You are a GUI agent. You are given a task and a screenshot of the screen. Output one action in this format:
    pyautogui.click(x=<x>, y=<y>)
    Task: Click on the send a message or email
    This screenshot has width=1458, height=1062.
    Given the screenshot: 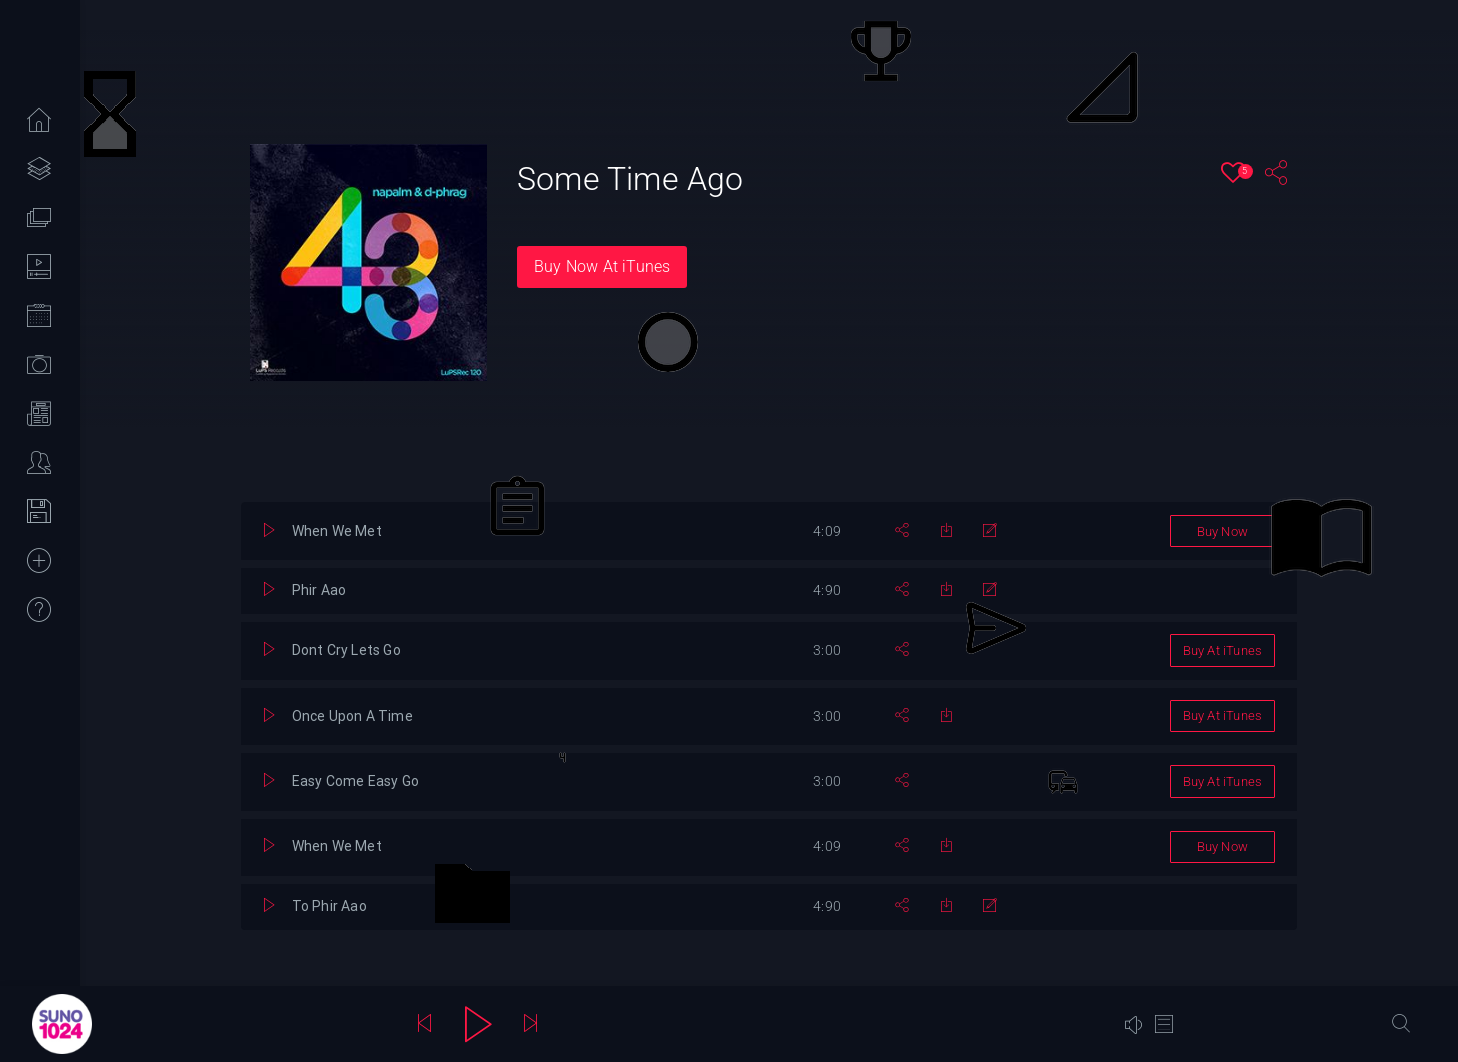 What is the action you would take?
    pyautogui.click(x=996, y=628)
    